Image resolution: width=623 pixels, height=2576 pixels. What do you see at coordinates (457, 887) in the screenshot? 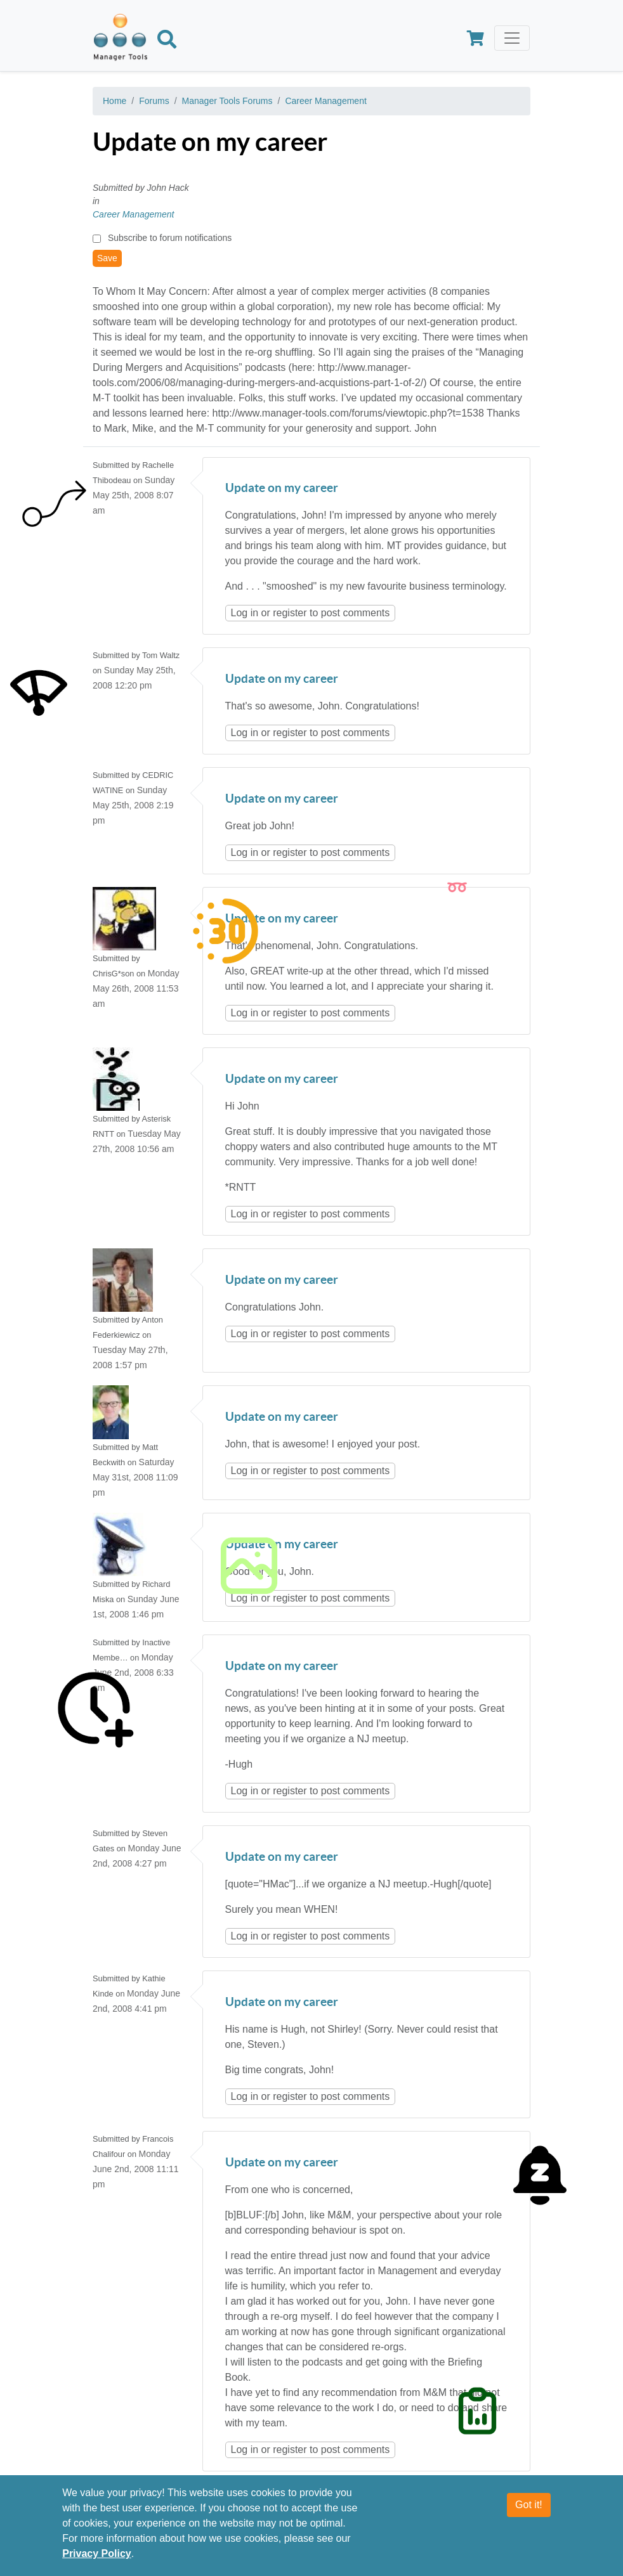
I see `voicemail indicator or notification` at bounding box center [457, 887].